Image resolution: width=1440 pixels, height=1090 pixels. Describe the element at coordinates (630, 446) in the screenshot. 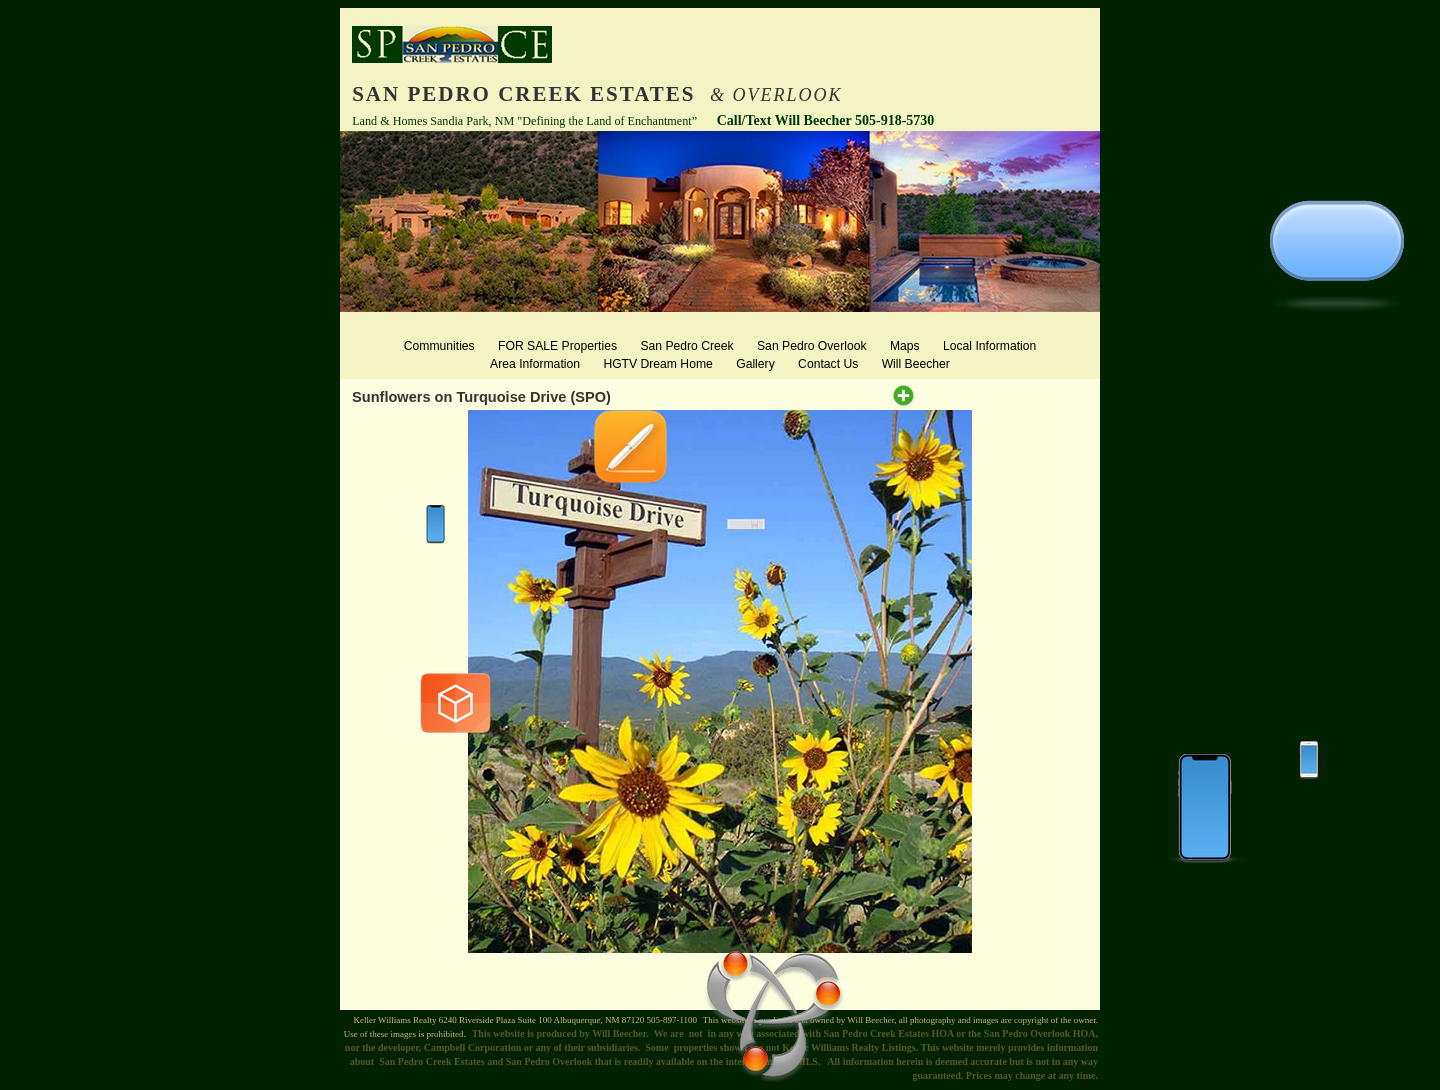

I see `open Apple Pages for document editing` at that location.